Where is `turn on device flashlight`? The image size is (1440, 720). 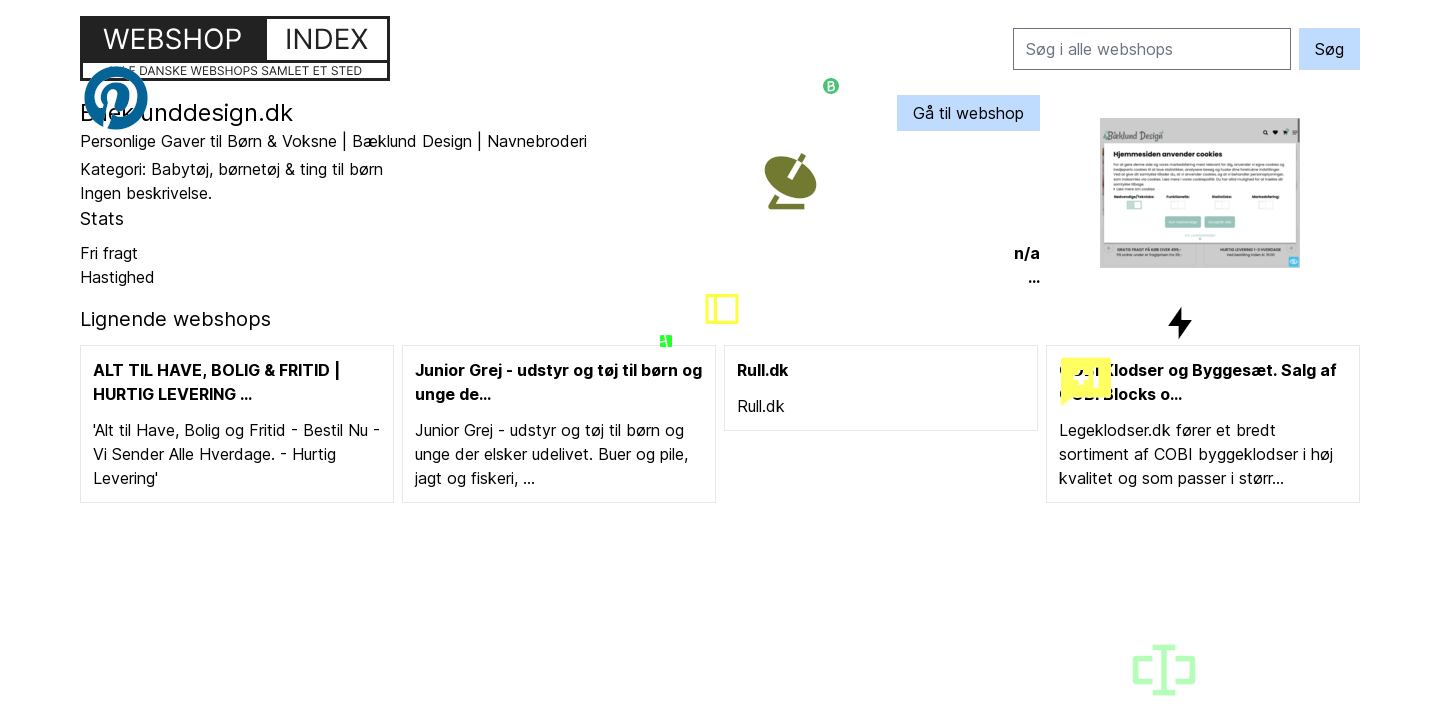 turn on device flashlight is located at coordinates (1180, 323).